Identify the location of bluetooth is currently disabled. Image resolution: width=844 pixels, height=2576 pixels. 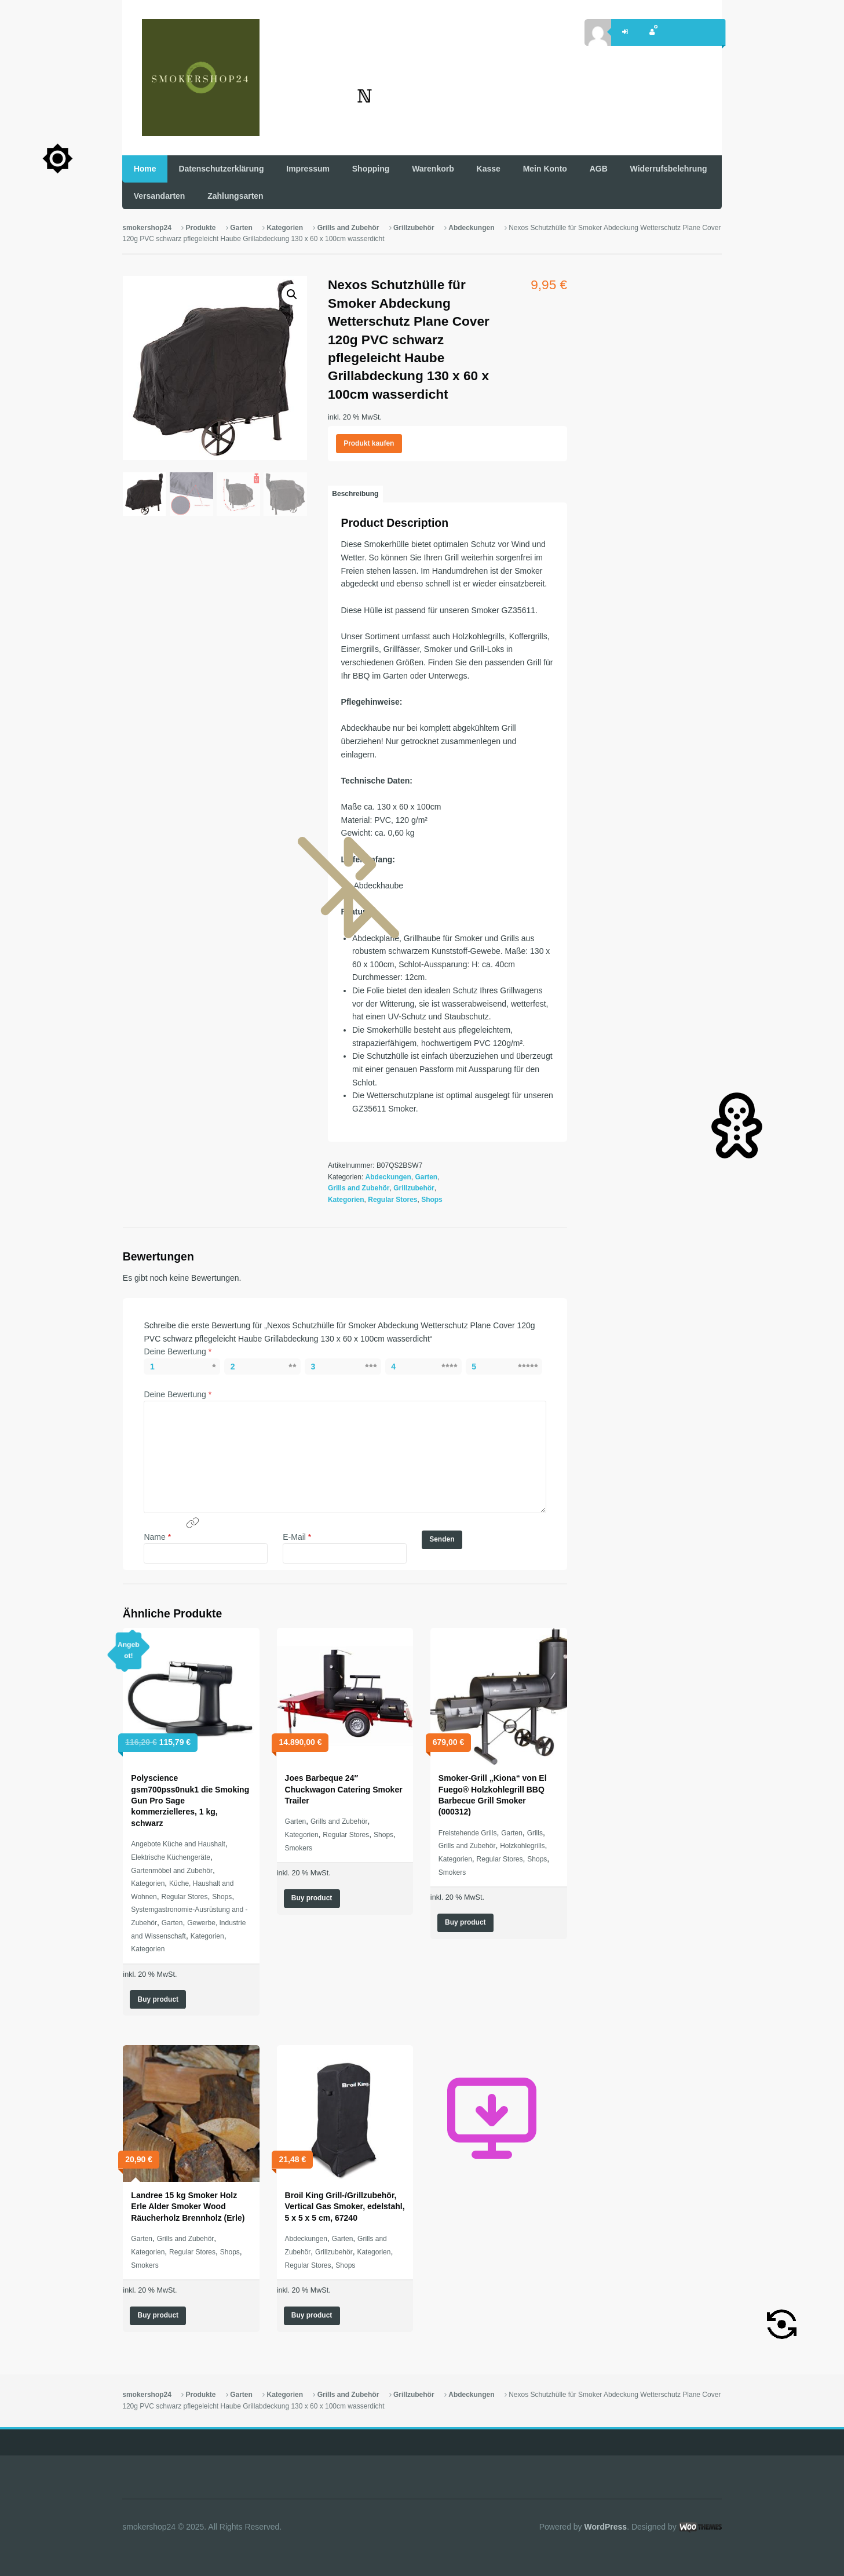
(348, 887).